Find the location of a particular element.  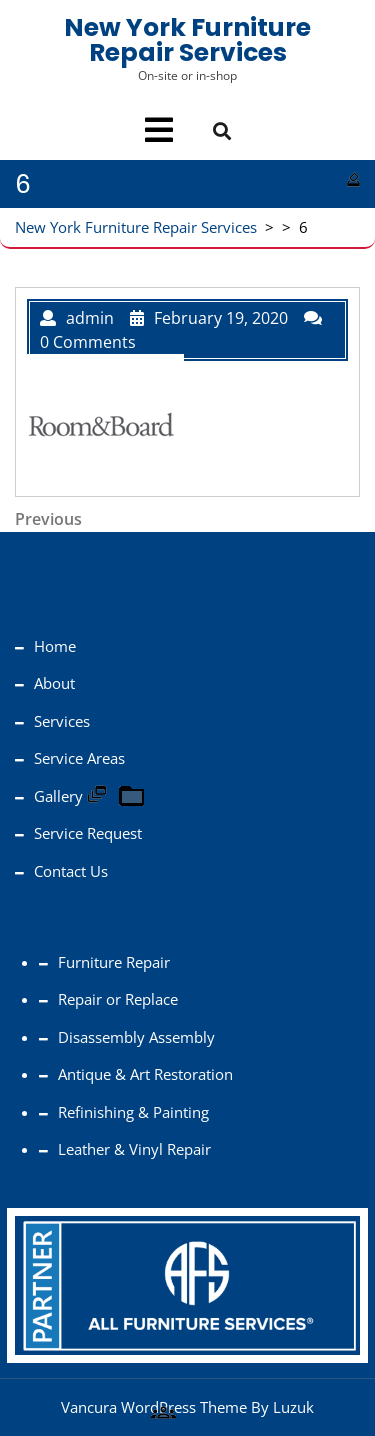

view or manage groups is located at coordinates (163, 1412).